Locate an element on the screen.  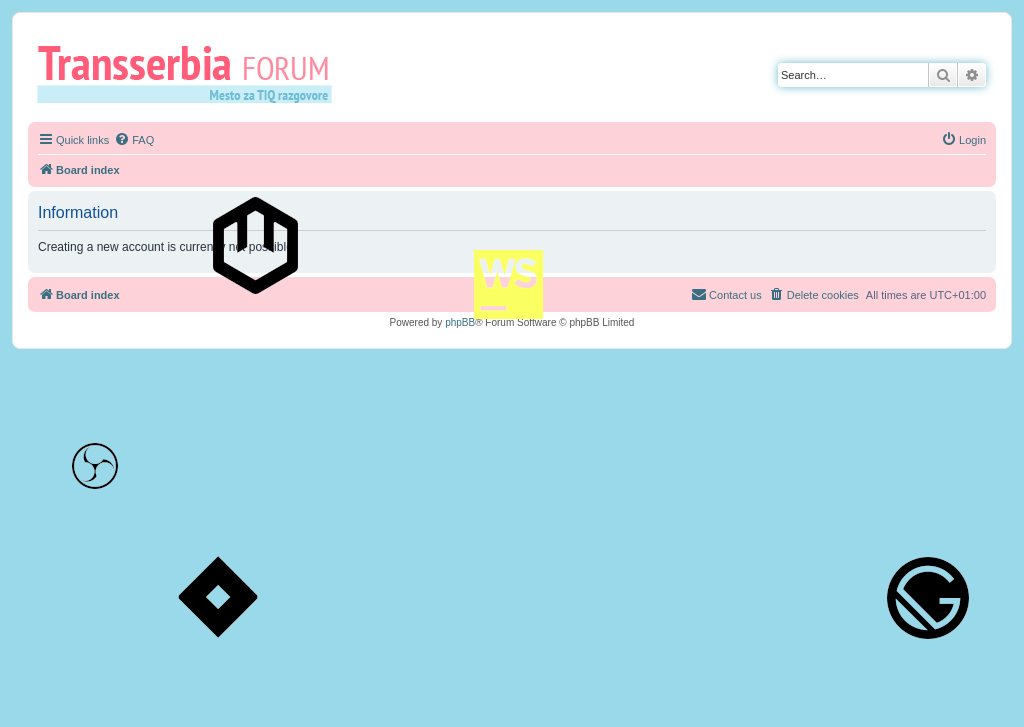
open Jira project management is located at coordinates (218, 597).